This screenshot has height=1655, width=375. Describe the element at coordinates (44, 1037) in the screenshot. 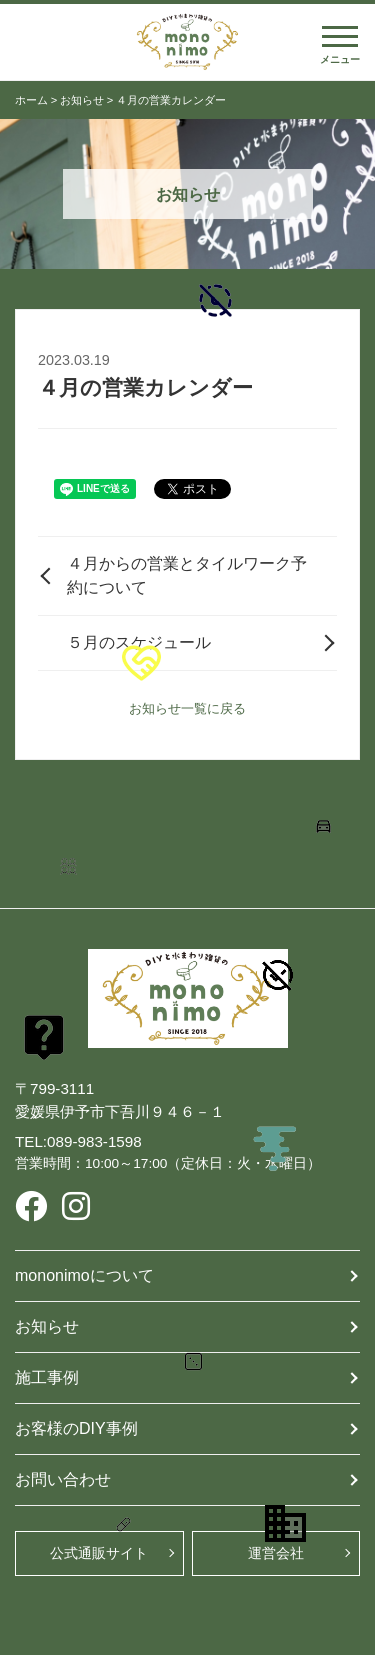

I see `access live help or support chat` at that location.